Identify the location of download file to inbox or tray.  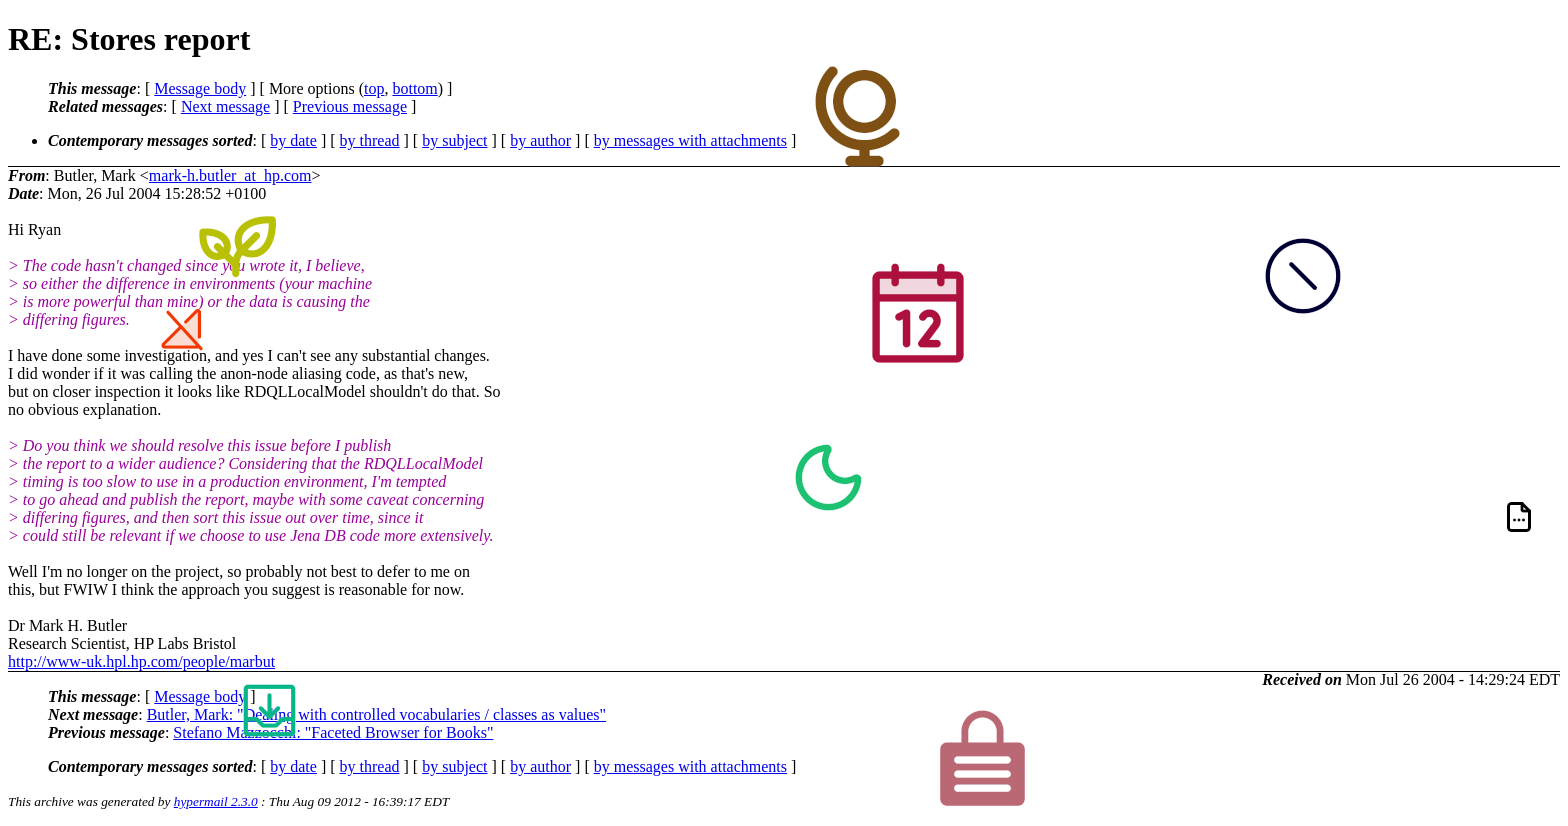
(269, 710).